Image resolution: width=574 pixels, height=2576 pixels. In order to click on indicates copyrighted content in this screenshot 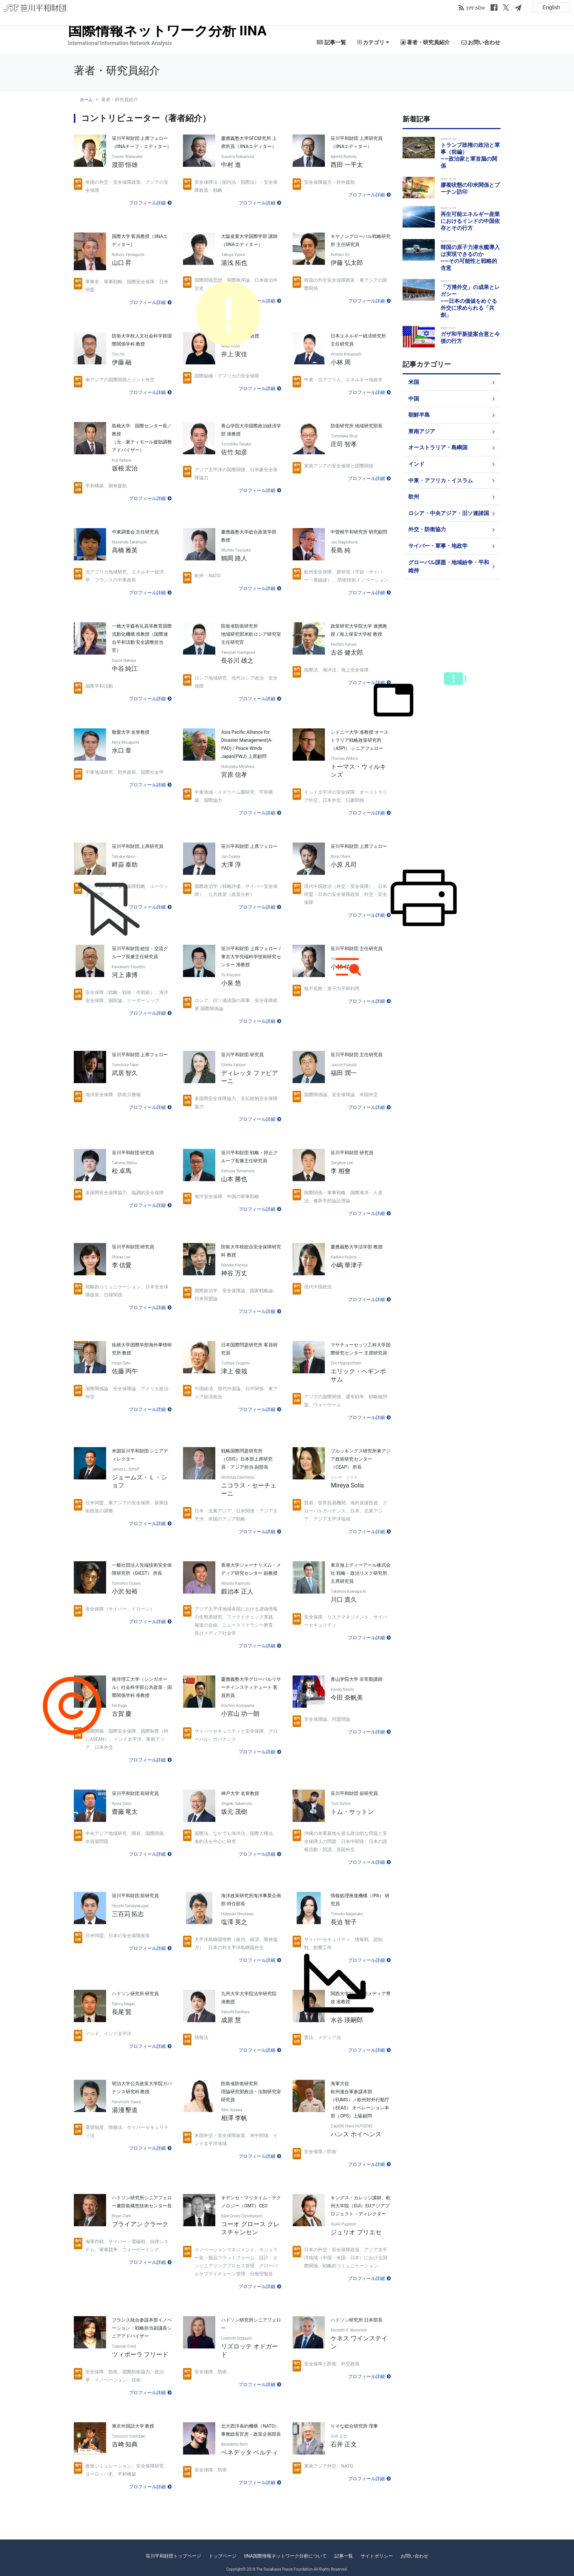, I will do `click(72, 1706)`.